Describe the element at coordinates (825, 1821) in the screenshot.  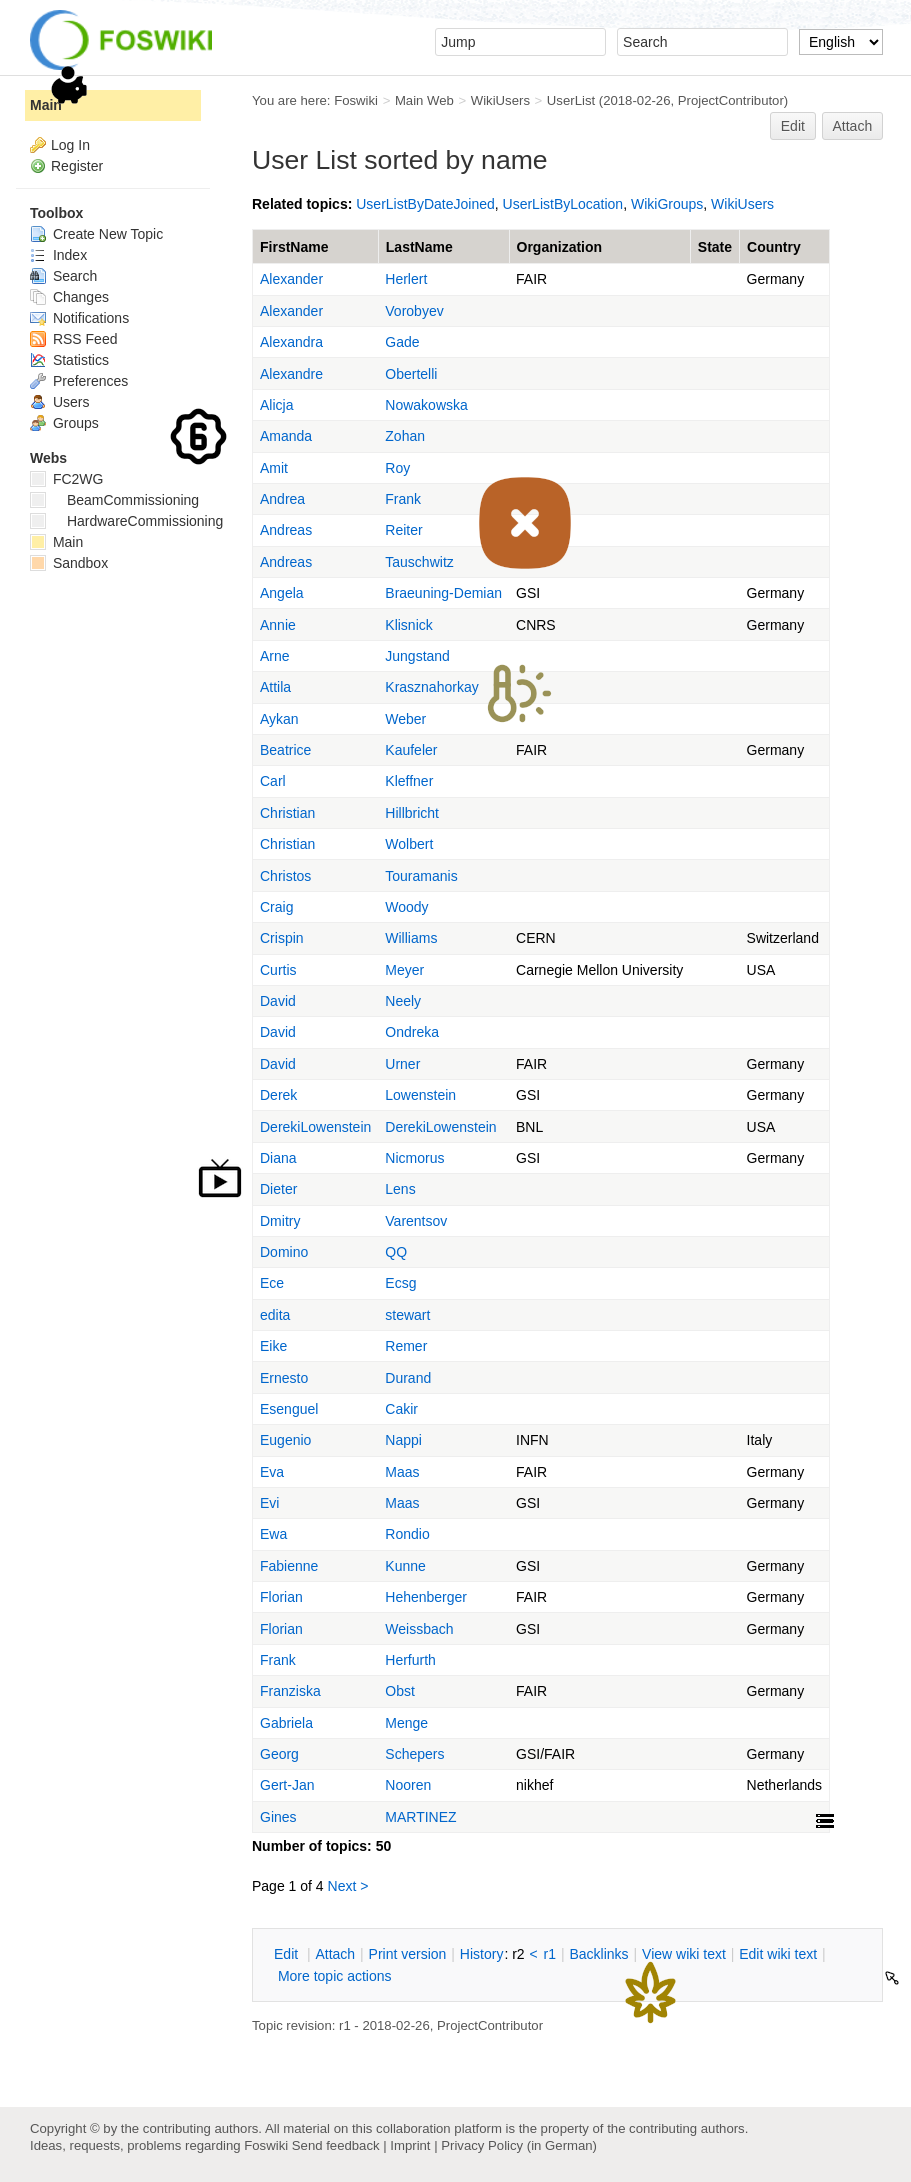
I see `view device storage settings` at that location.